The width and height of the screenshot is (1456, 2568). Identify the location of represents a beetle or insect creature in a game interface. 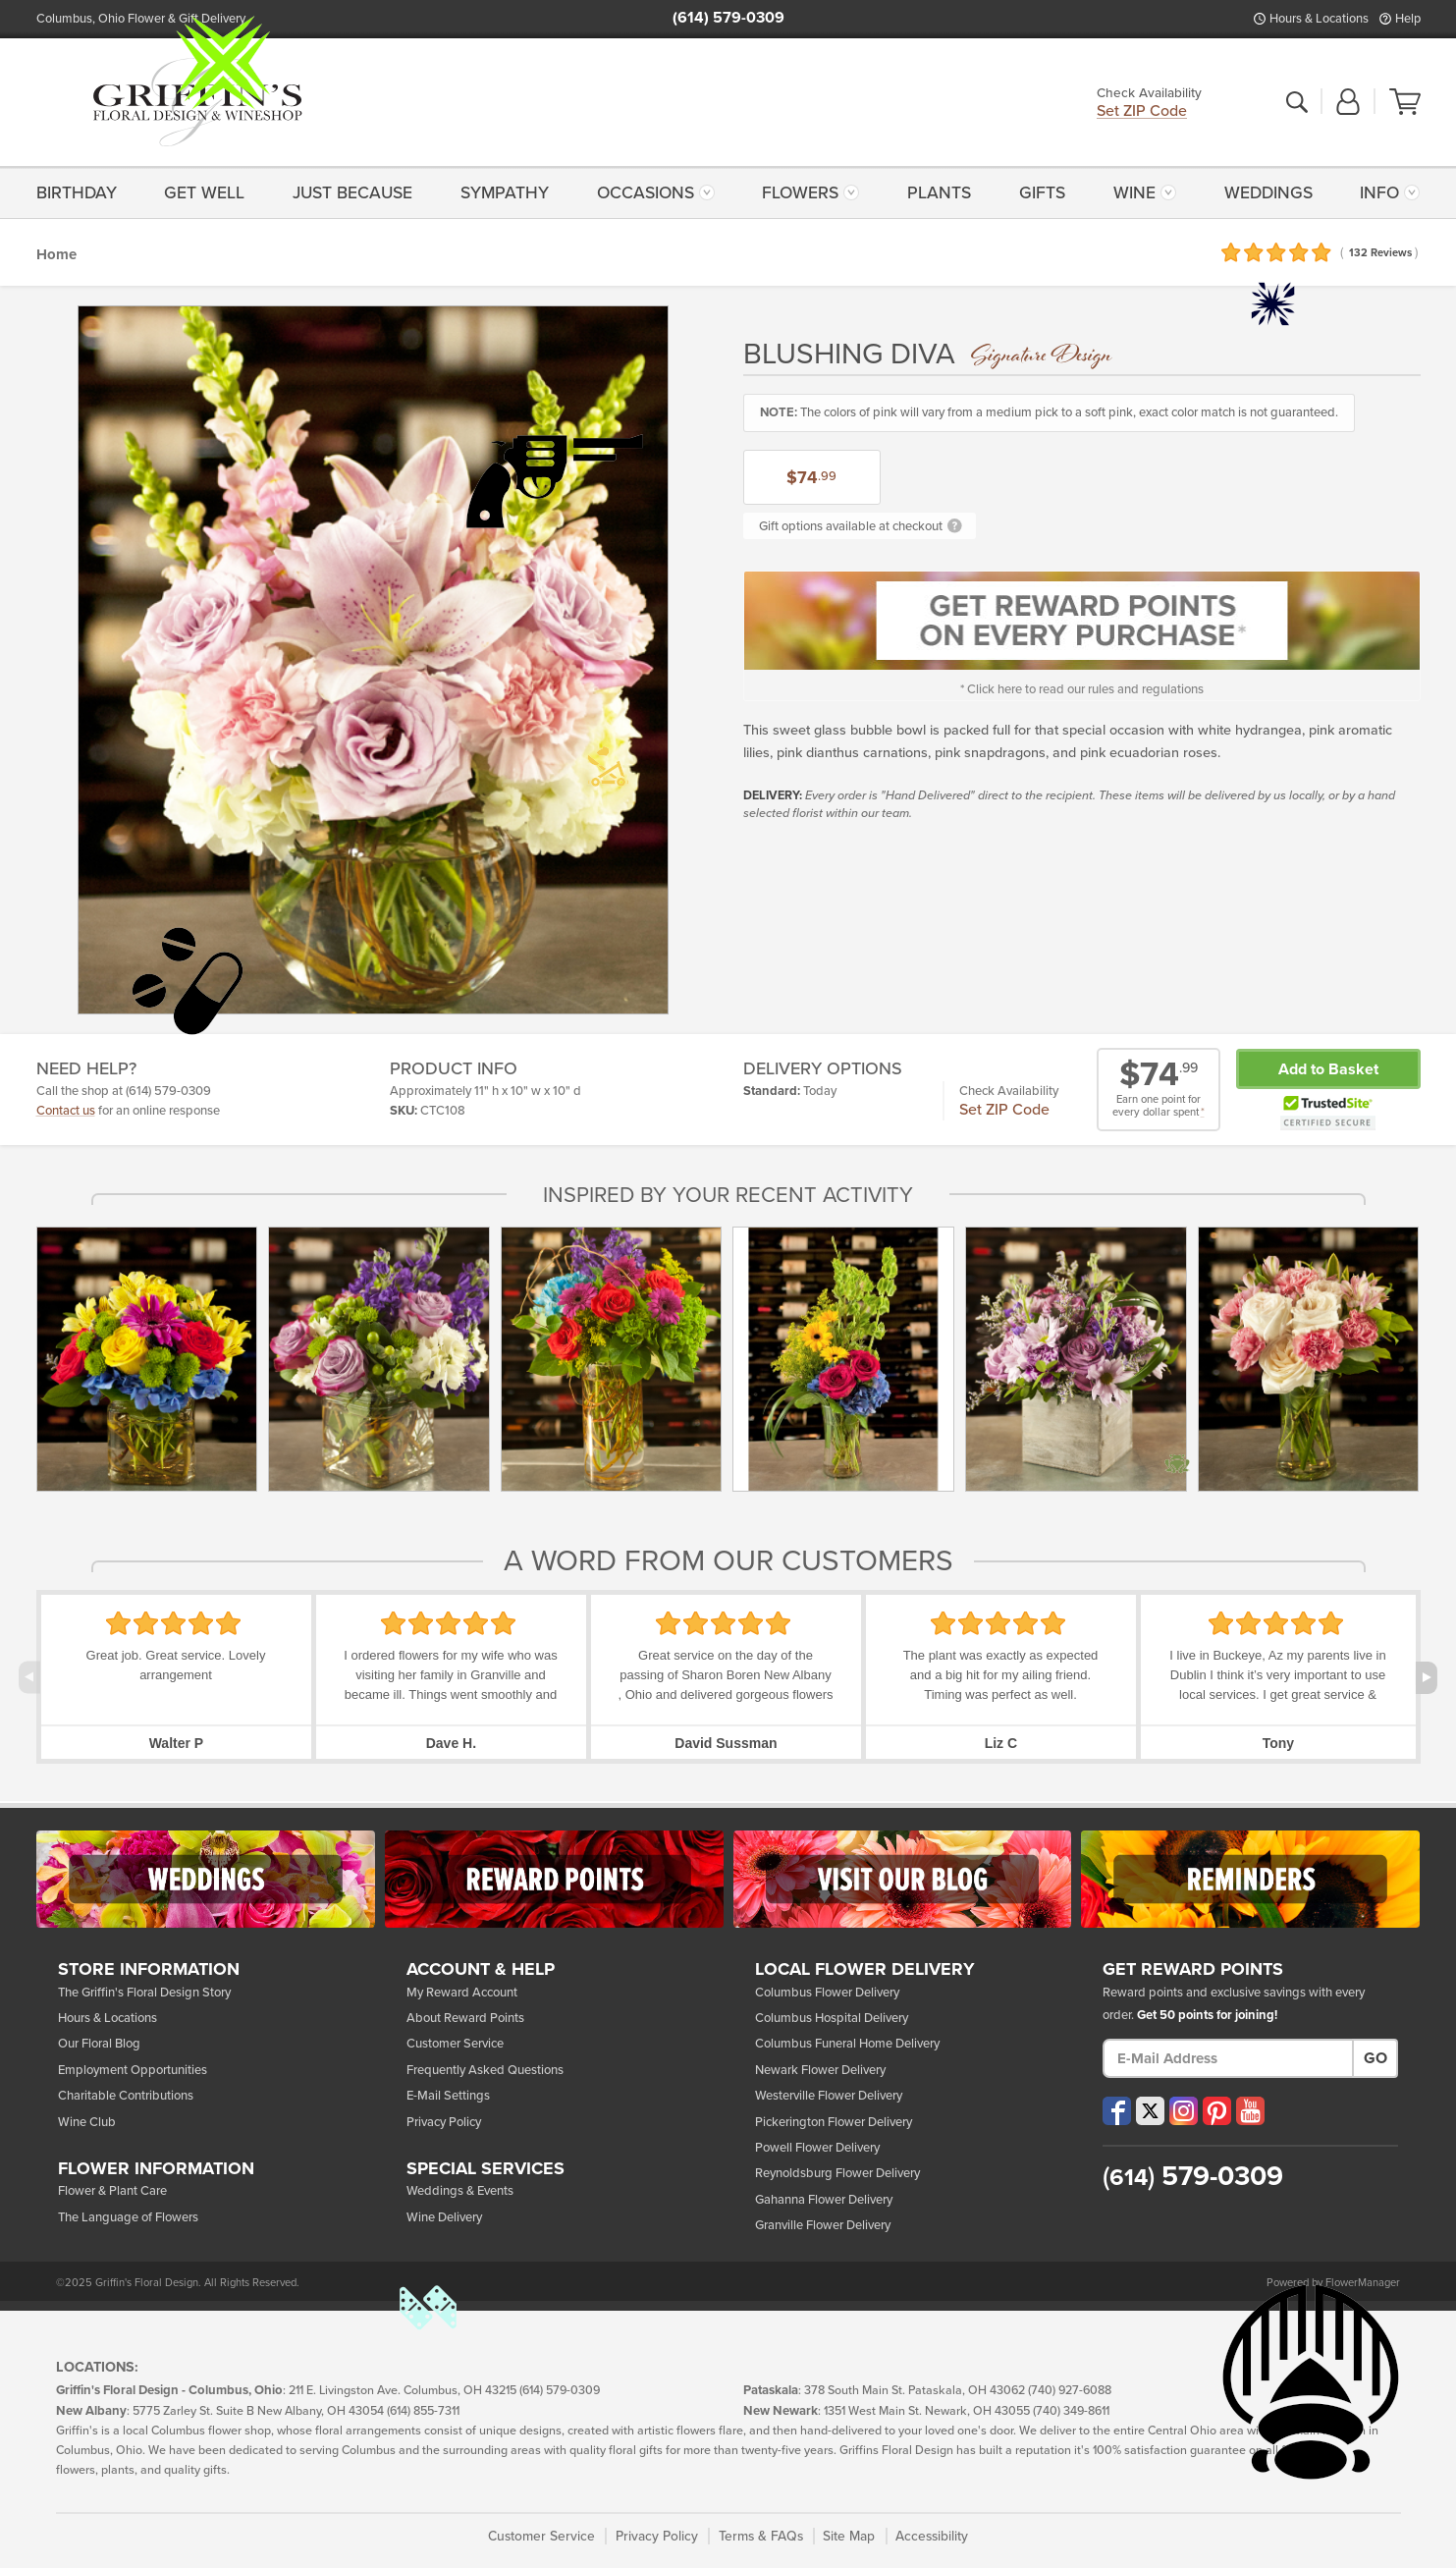
(1310, 2384).